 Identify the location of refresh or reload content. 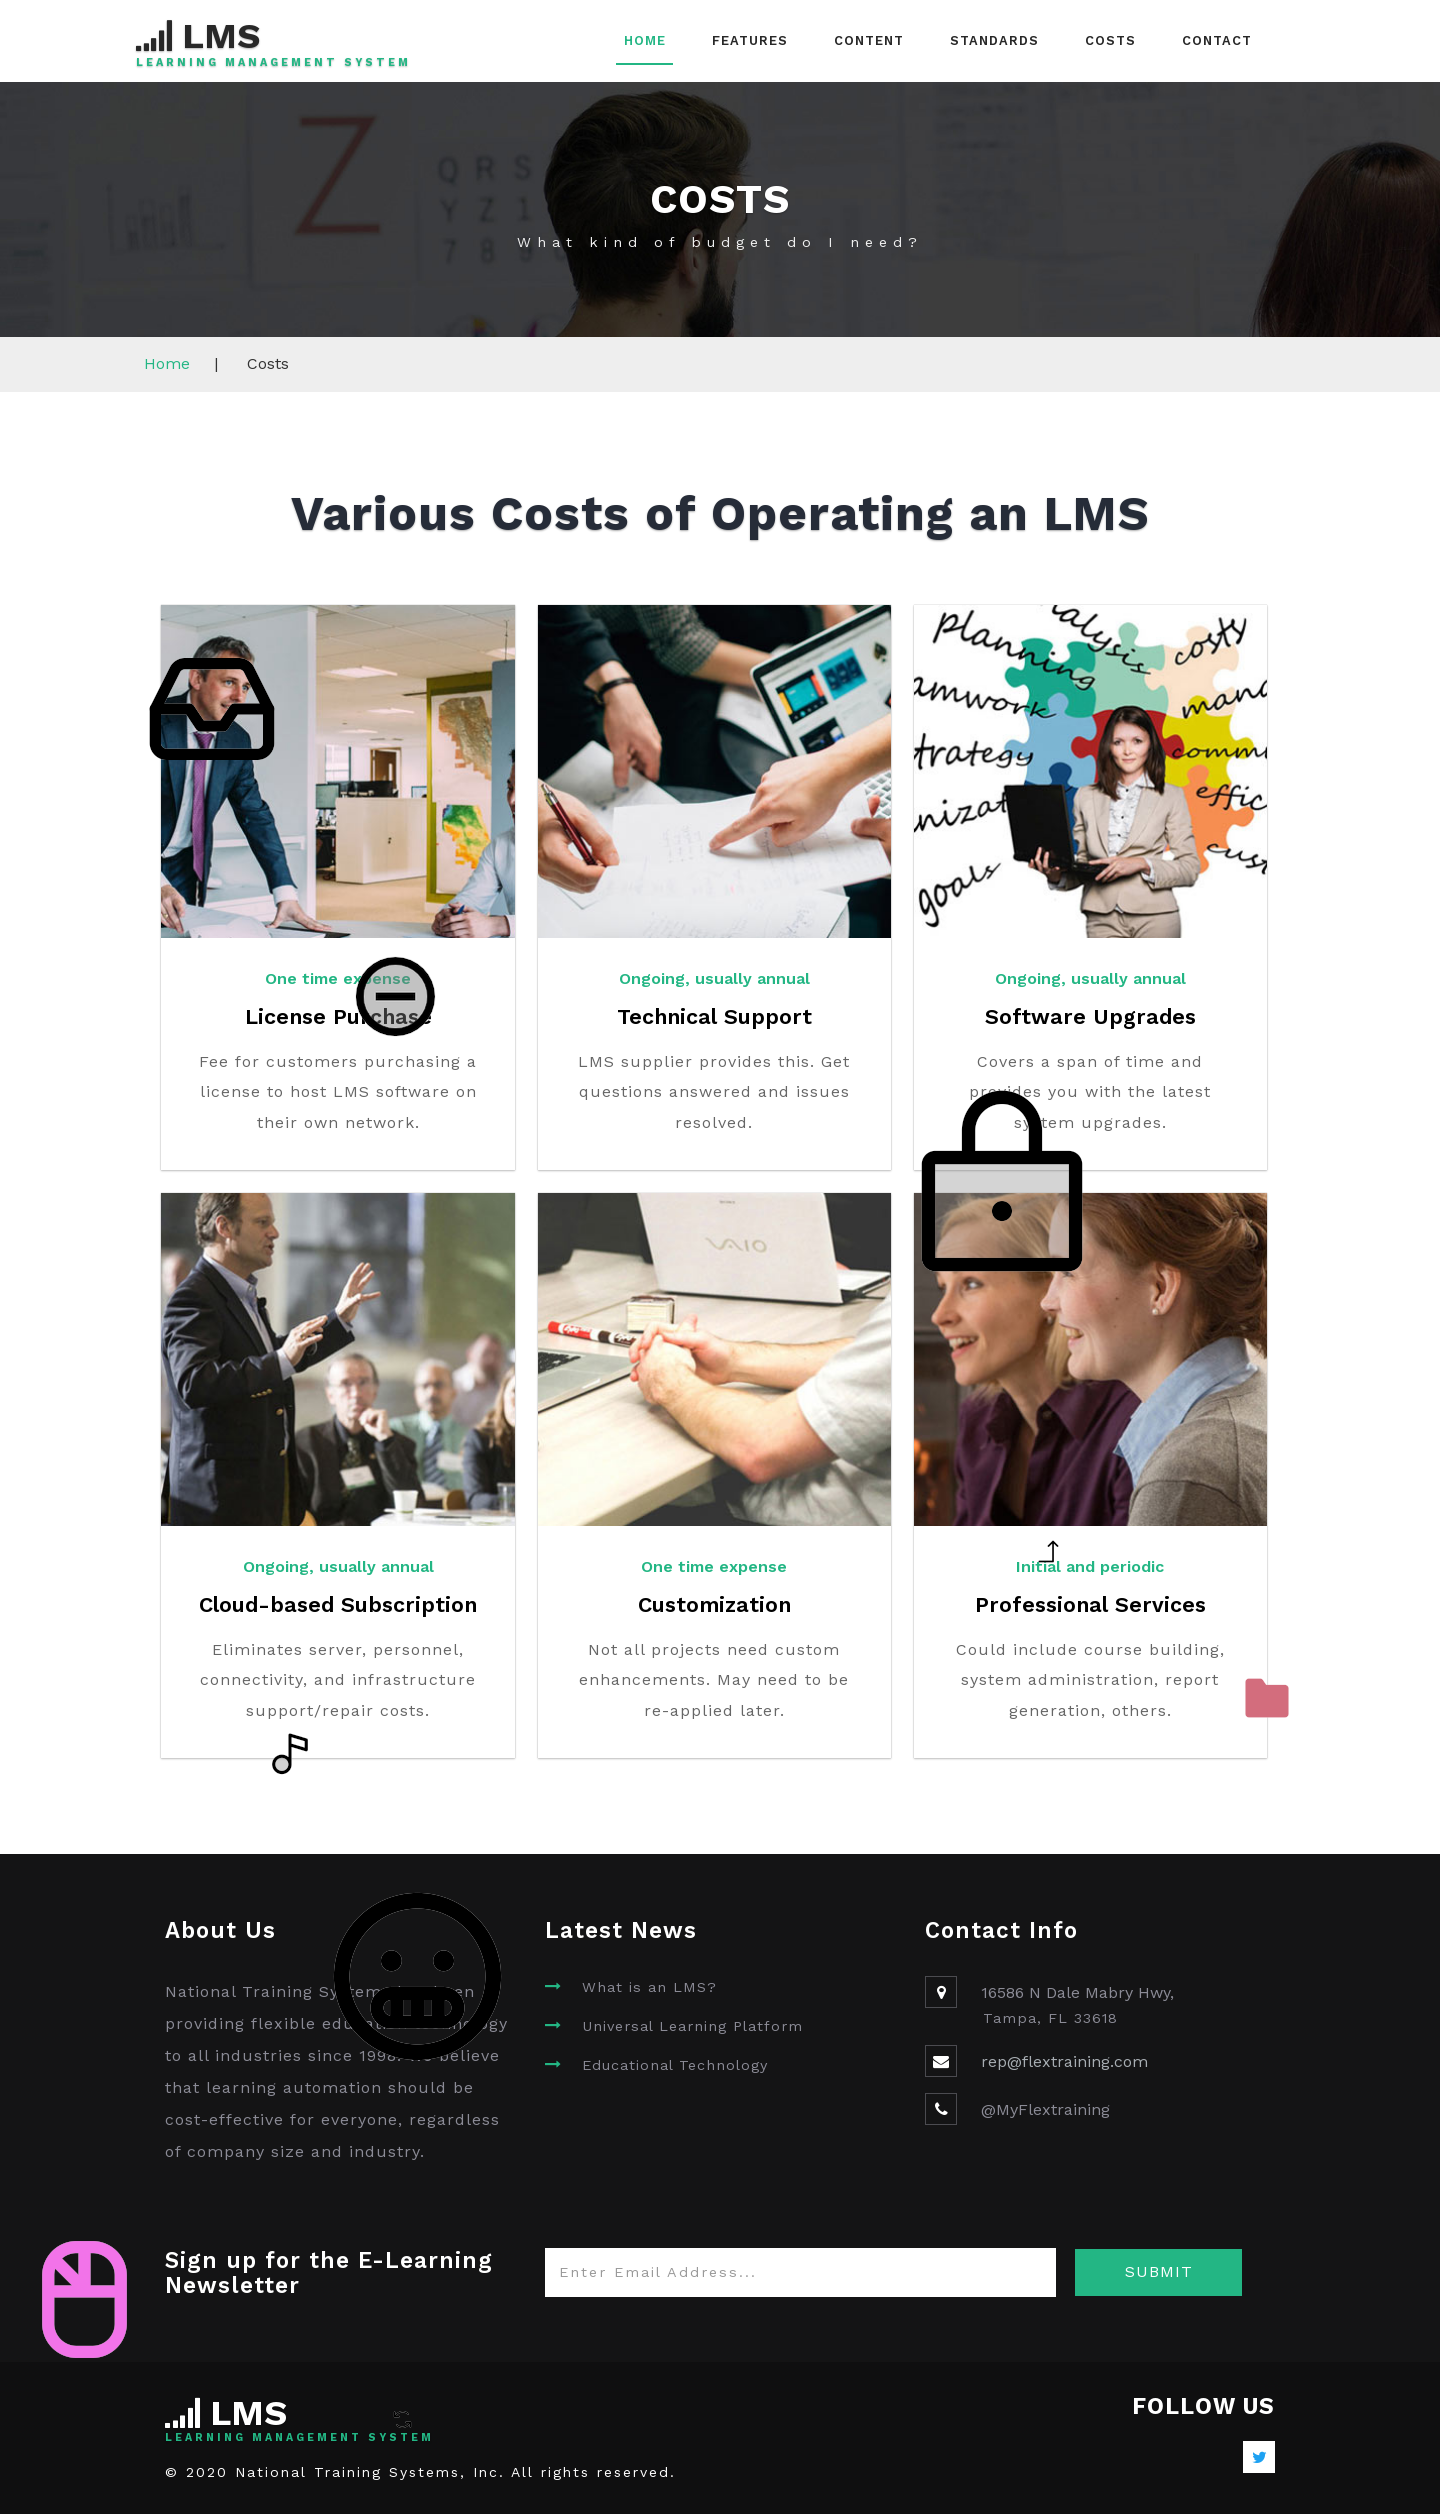
(402, 2419).